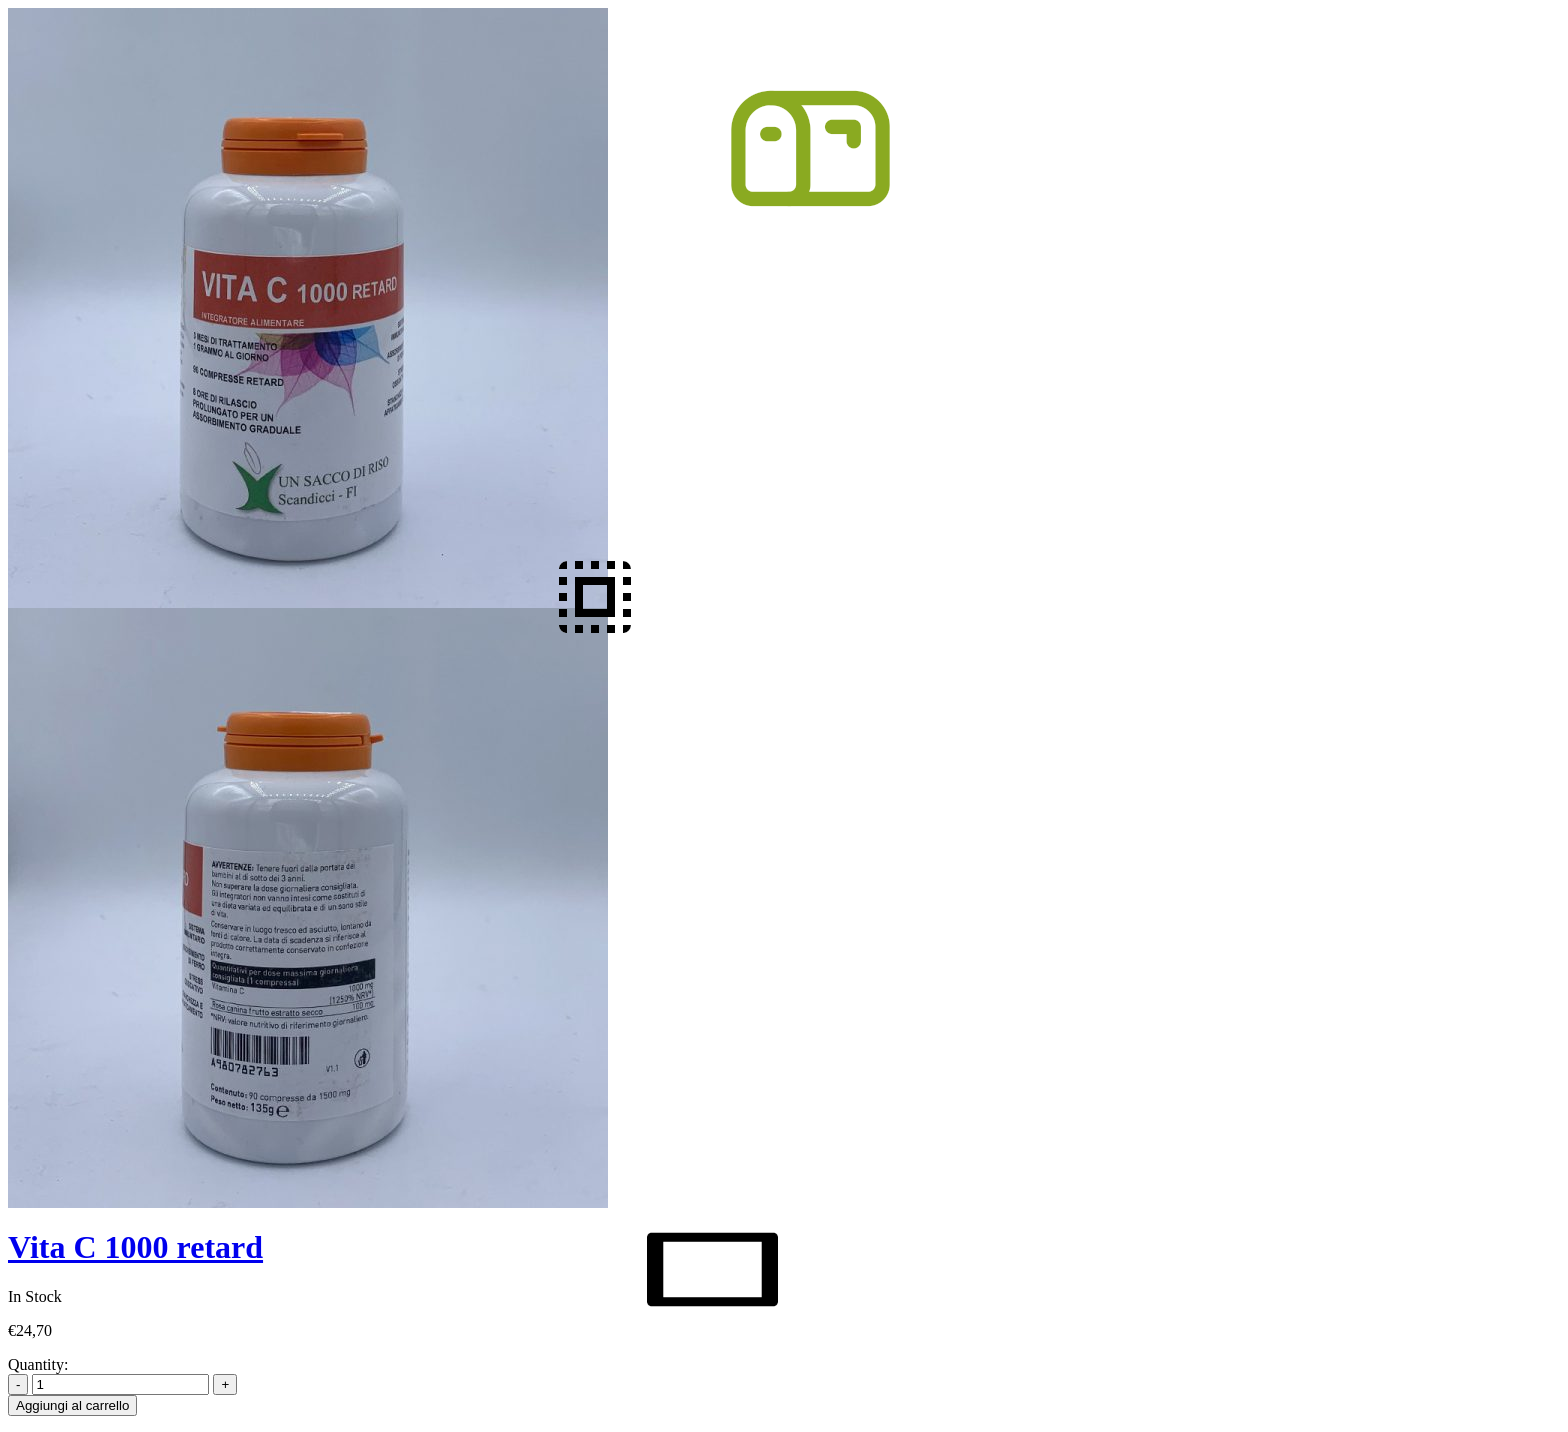 Image resolution: width=1568 pixels, height=1432 pixels. I want to click on access your mailbox or inbox, so click(810, 148).